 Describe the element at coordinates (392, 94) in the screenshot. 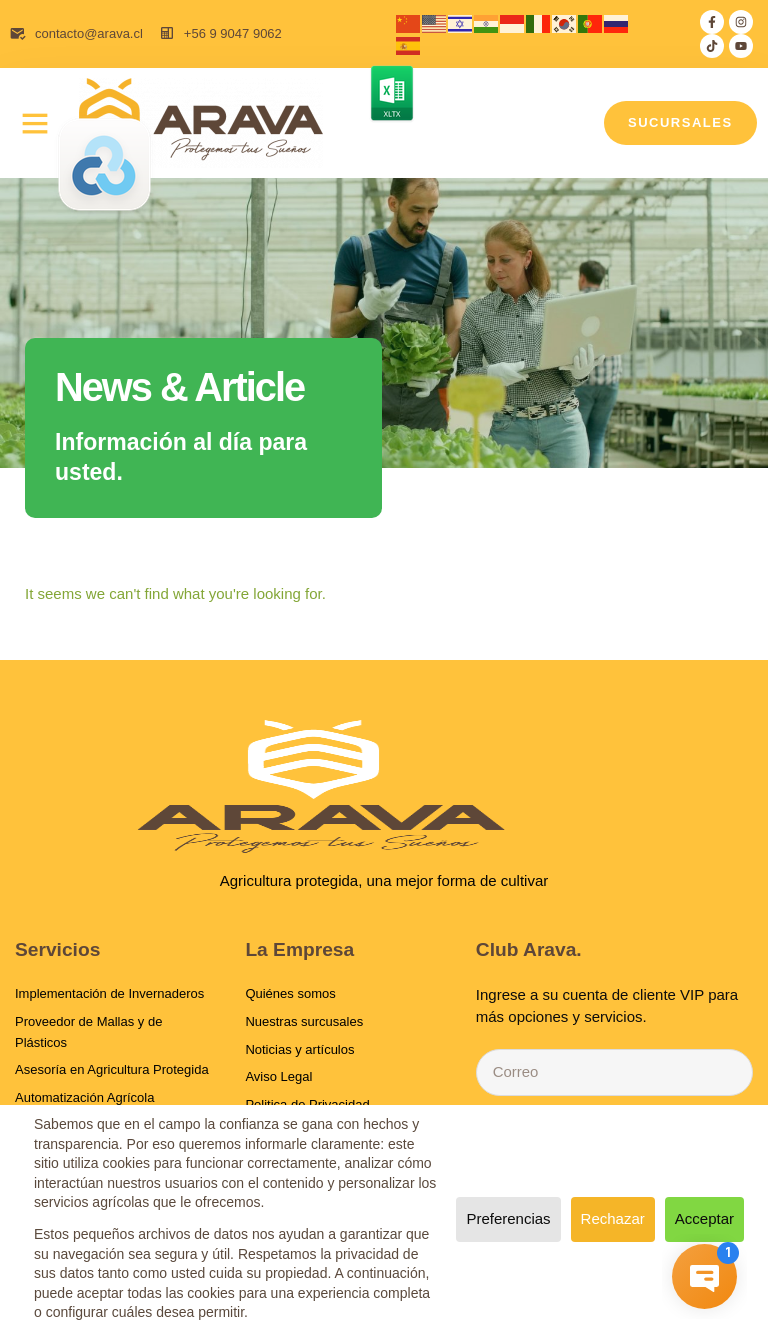

I see `excel spreadsheet template file` at that location.